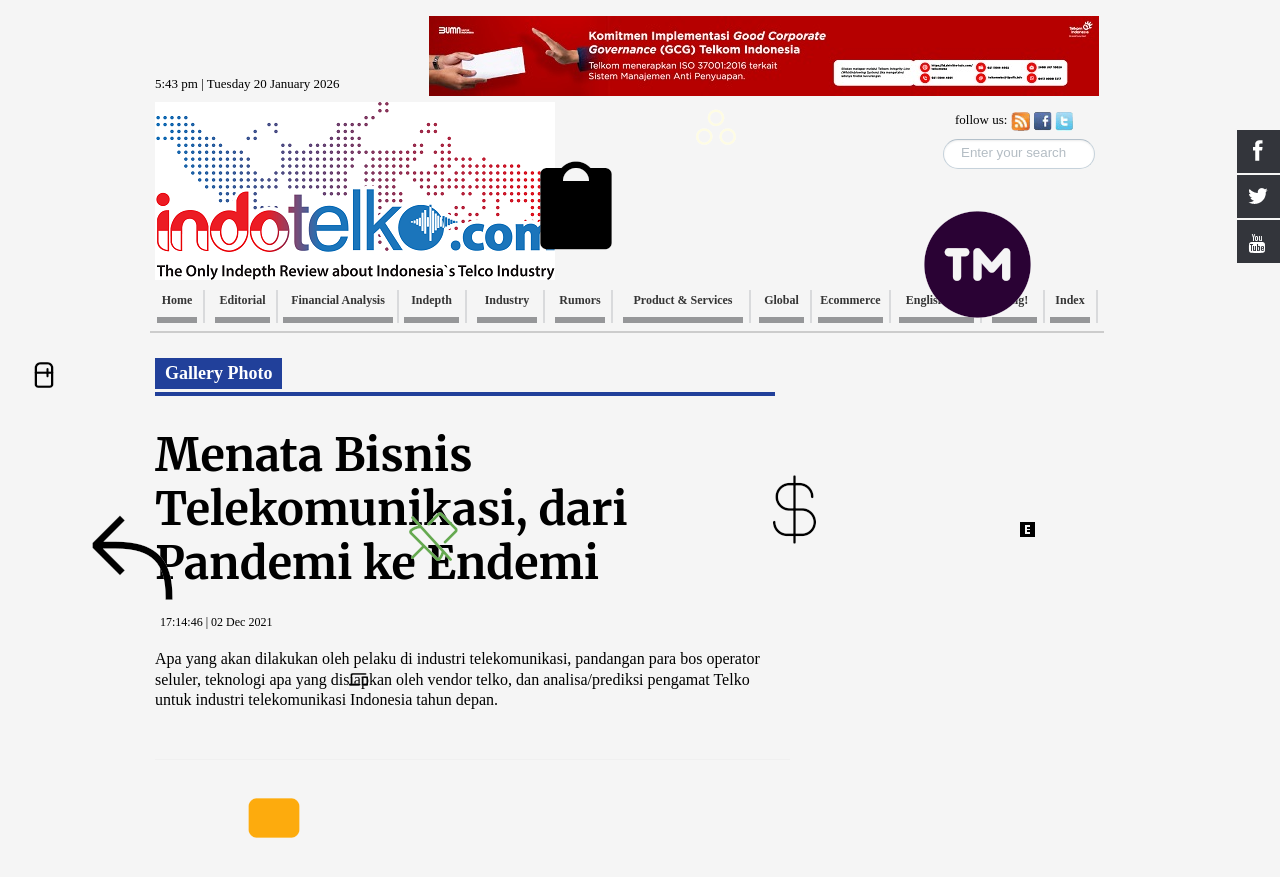 Image resolution: width=1280 pixels, height=877 pixels. Describe the element at coordinates (431, 538) in the screenshot. I see `unpin this item` at that location.